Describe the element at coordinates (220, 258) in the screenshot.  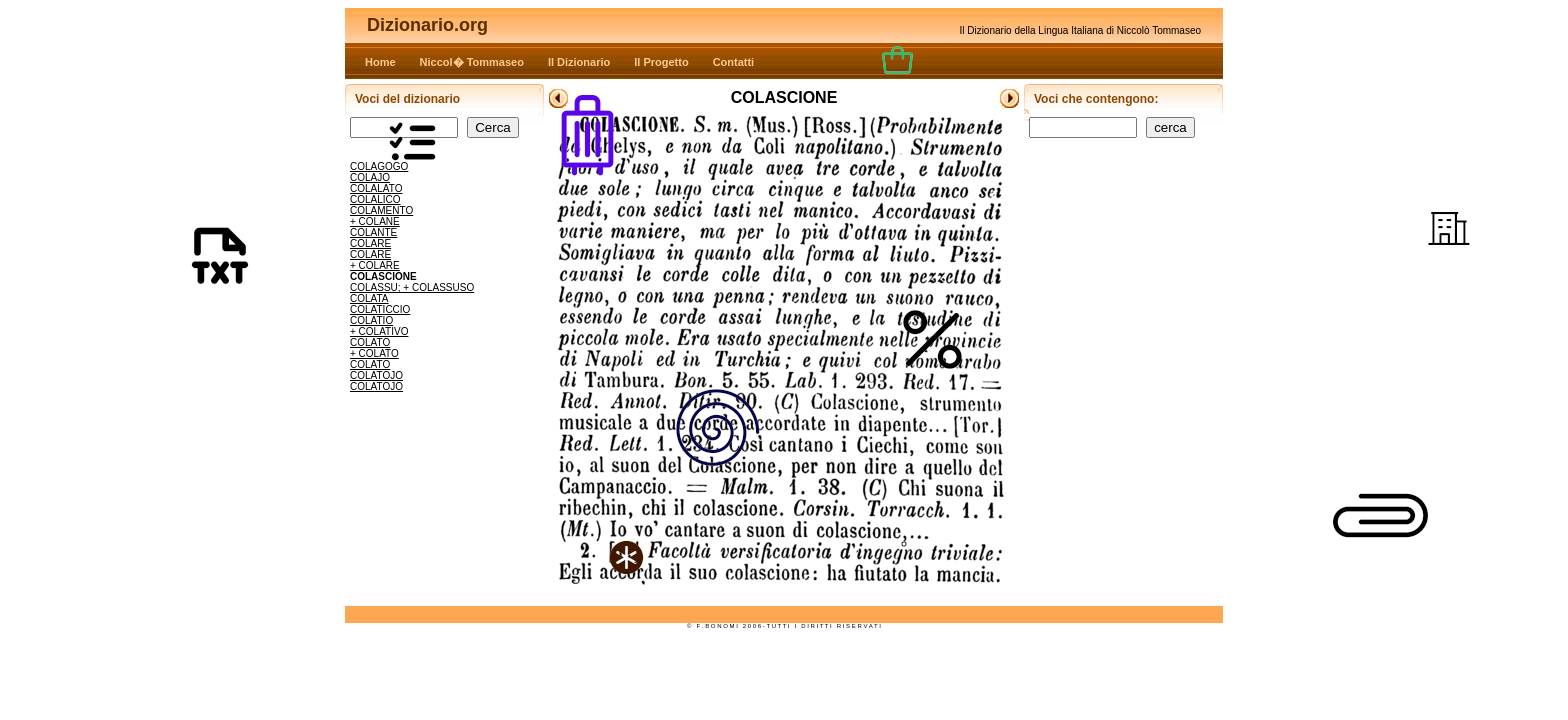
I see `open a text file` at that location.